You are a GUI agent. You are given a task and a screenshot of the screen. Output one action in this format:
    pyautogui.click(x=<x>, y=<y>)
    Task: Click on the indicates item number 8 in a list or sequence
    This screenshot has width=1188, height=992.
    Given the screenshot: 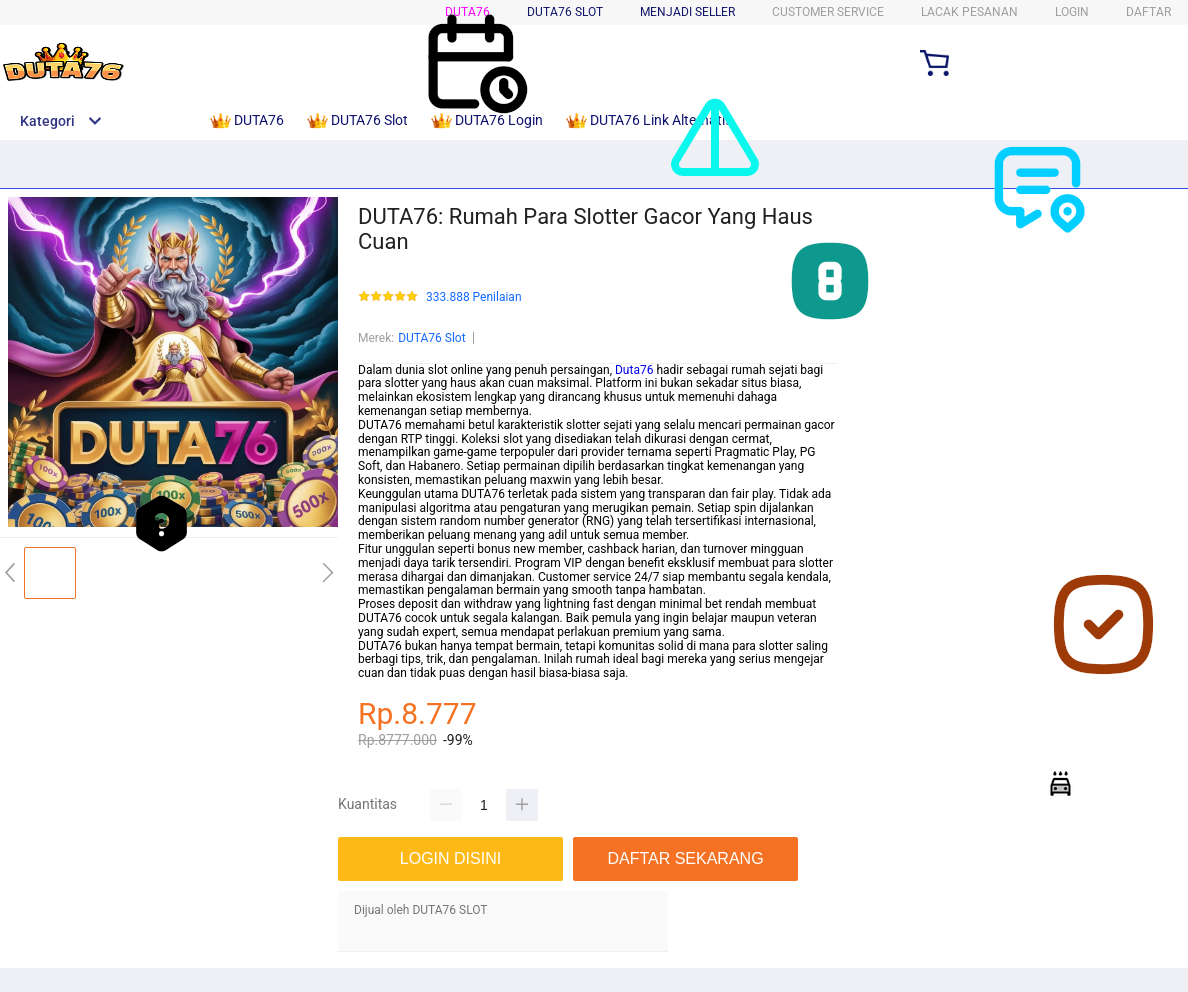 What is the action you would take?
    pyautogui.click(x=830, y=281)
    